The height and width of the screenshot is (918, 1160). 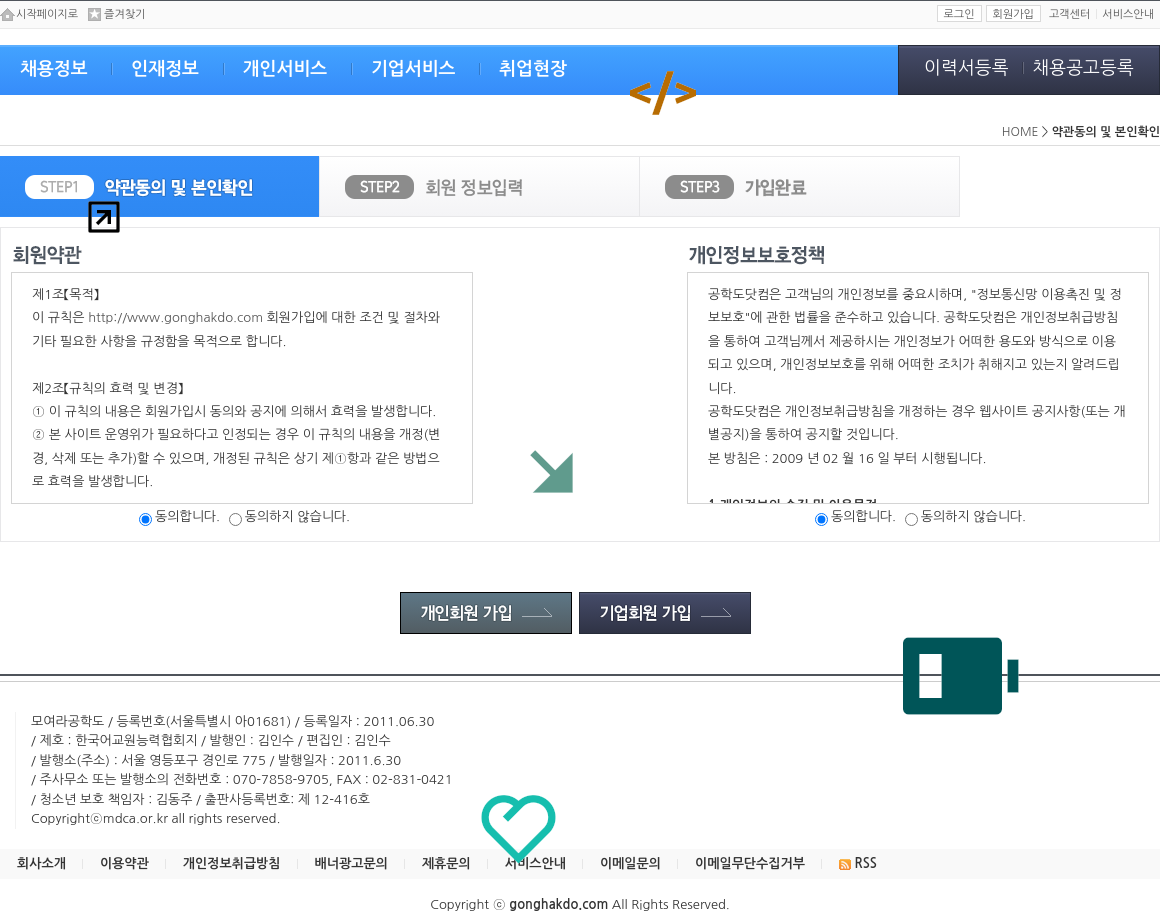 I want to click on navigate to the next item below, so click(x=551, y=471).